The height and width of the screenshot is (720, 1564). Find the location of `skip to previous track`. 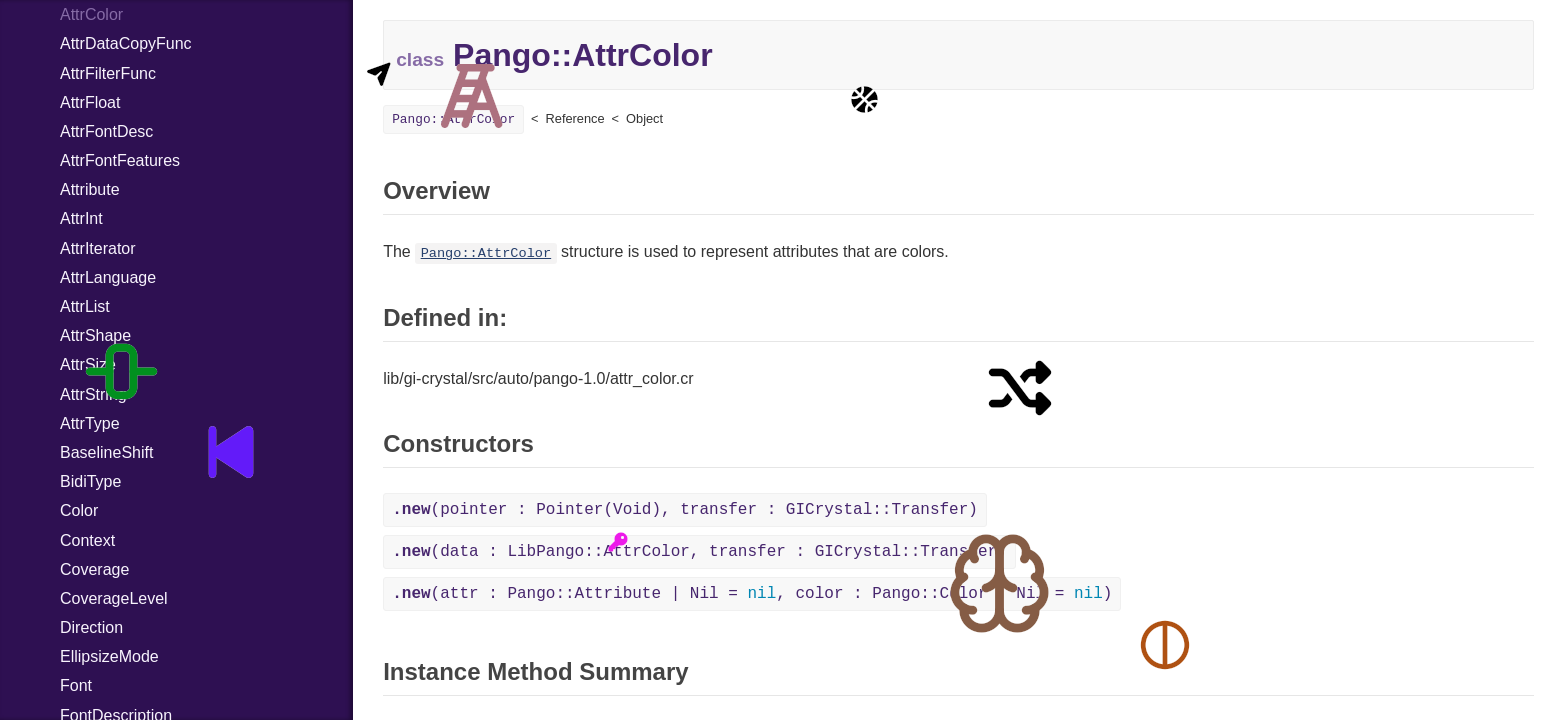

skip to previous track is located at coordinates (231, 452).